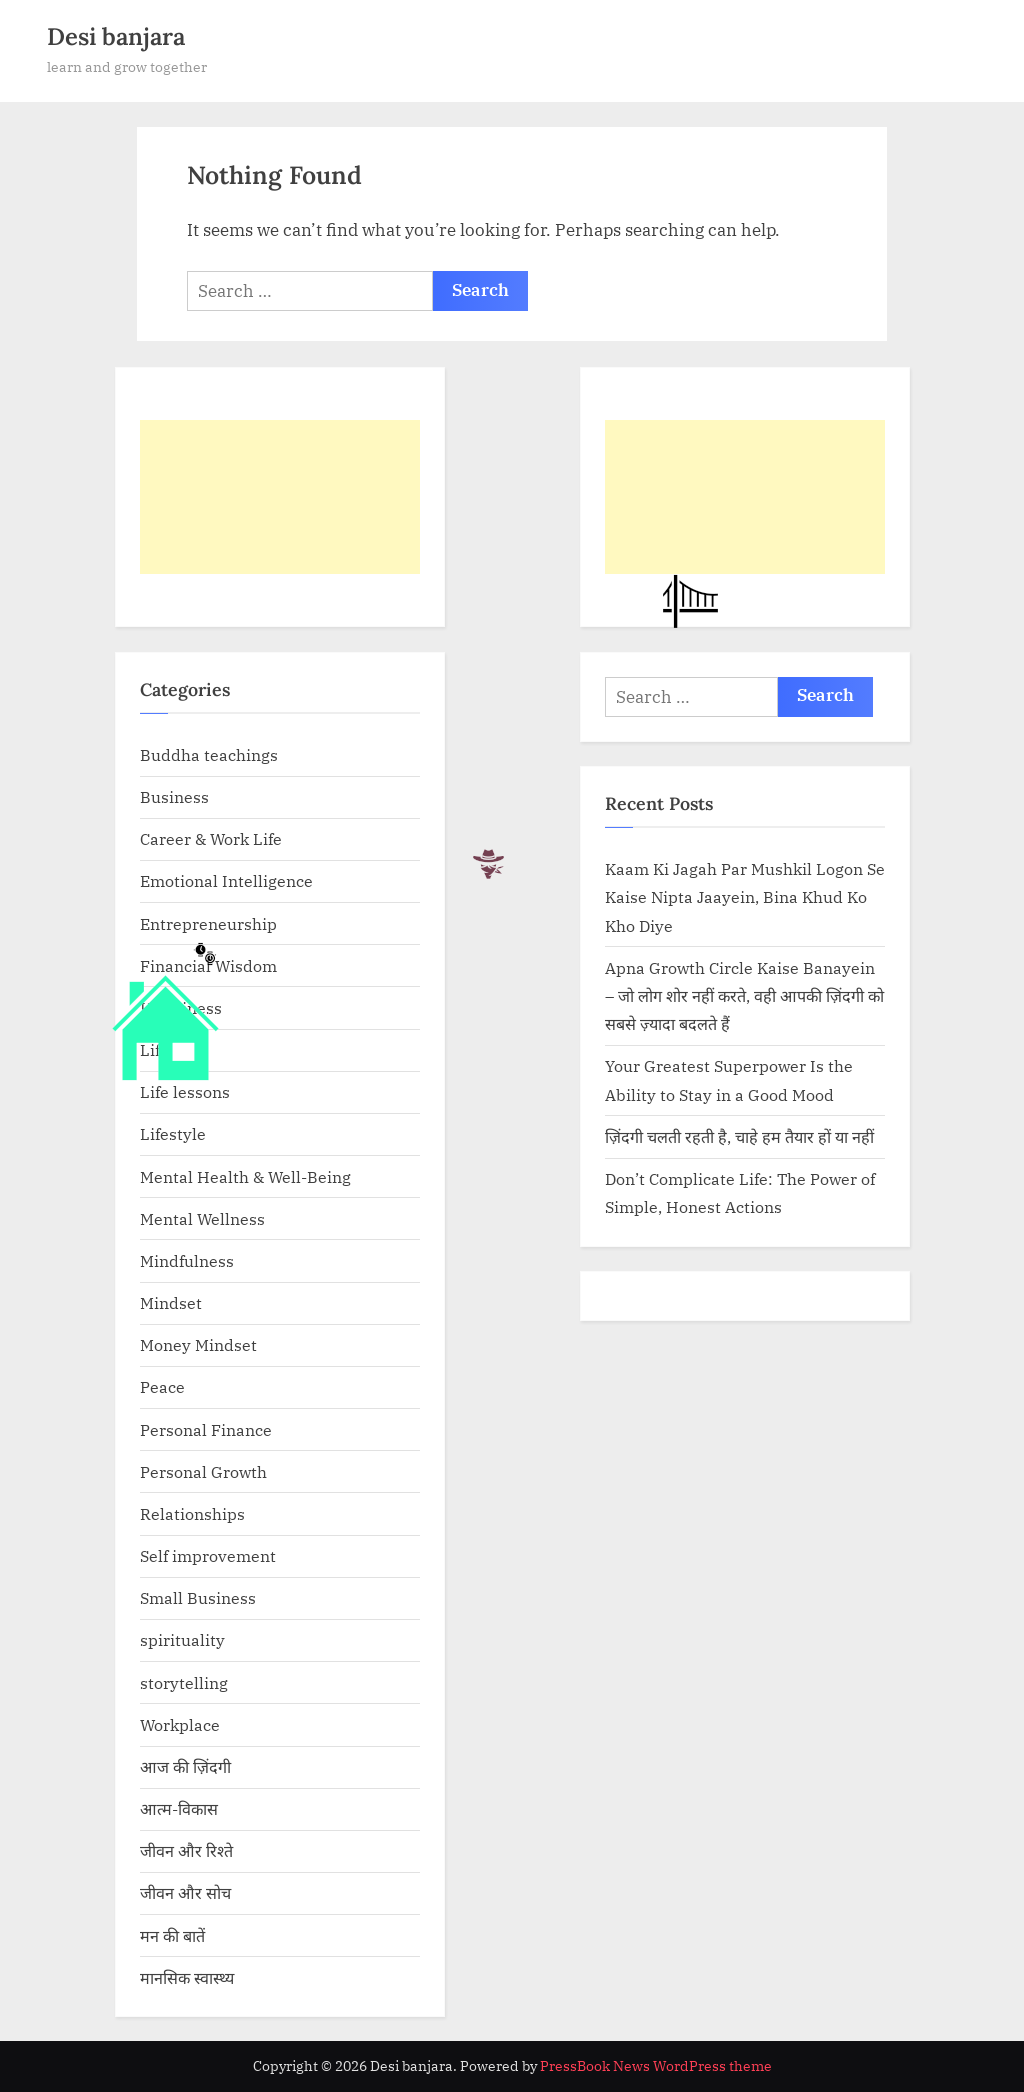 This screenshot has width=1024, height=2092. What do you see at coordinates (690, 600) in the screenshot?
I see `view bridge or infrastructure locations` at bounding box center [690, 600].